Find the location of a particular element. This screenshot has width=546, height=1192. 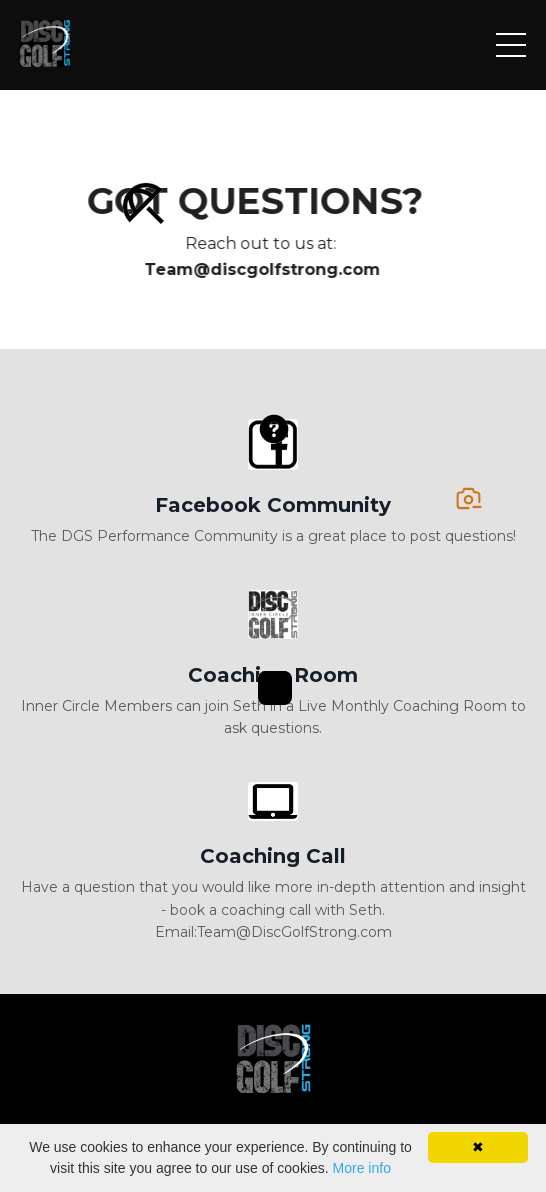

access beach or resort amenities is located at coordinates (143, 203).